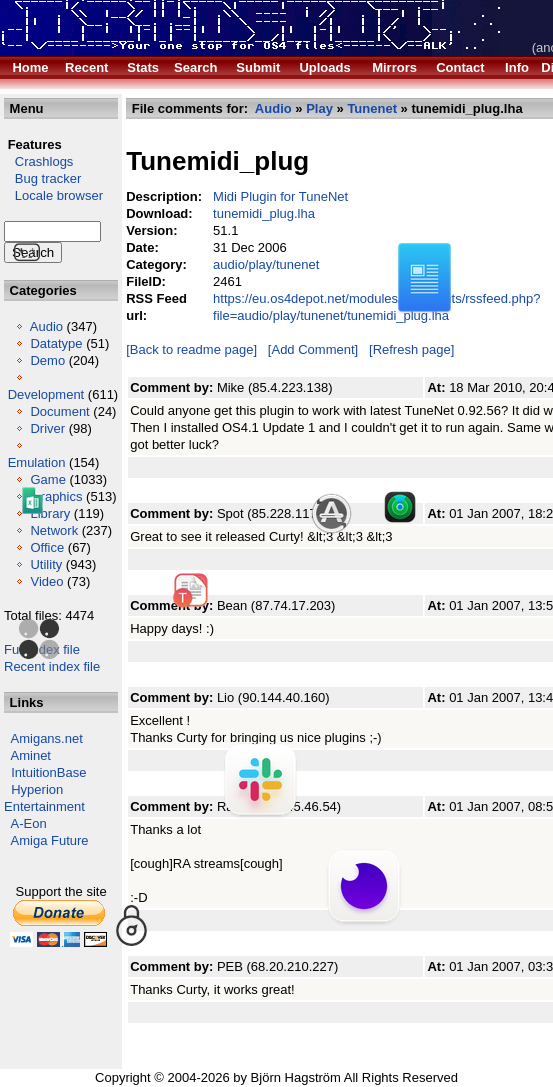 This screenshot has width=553, height=1087. What do you see at coordinates (424, 278) in the screenshot?
I see `microsoft word template file` at bounding box center [424, 278].